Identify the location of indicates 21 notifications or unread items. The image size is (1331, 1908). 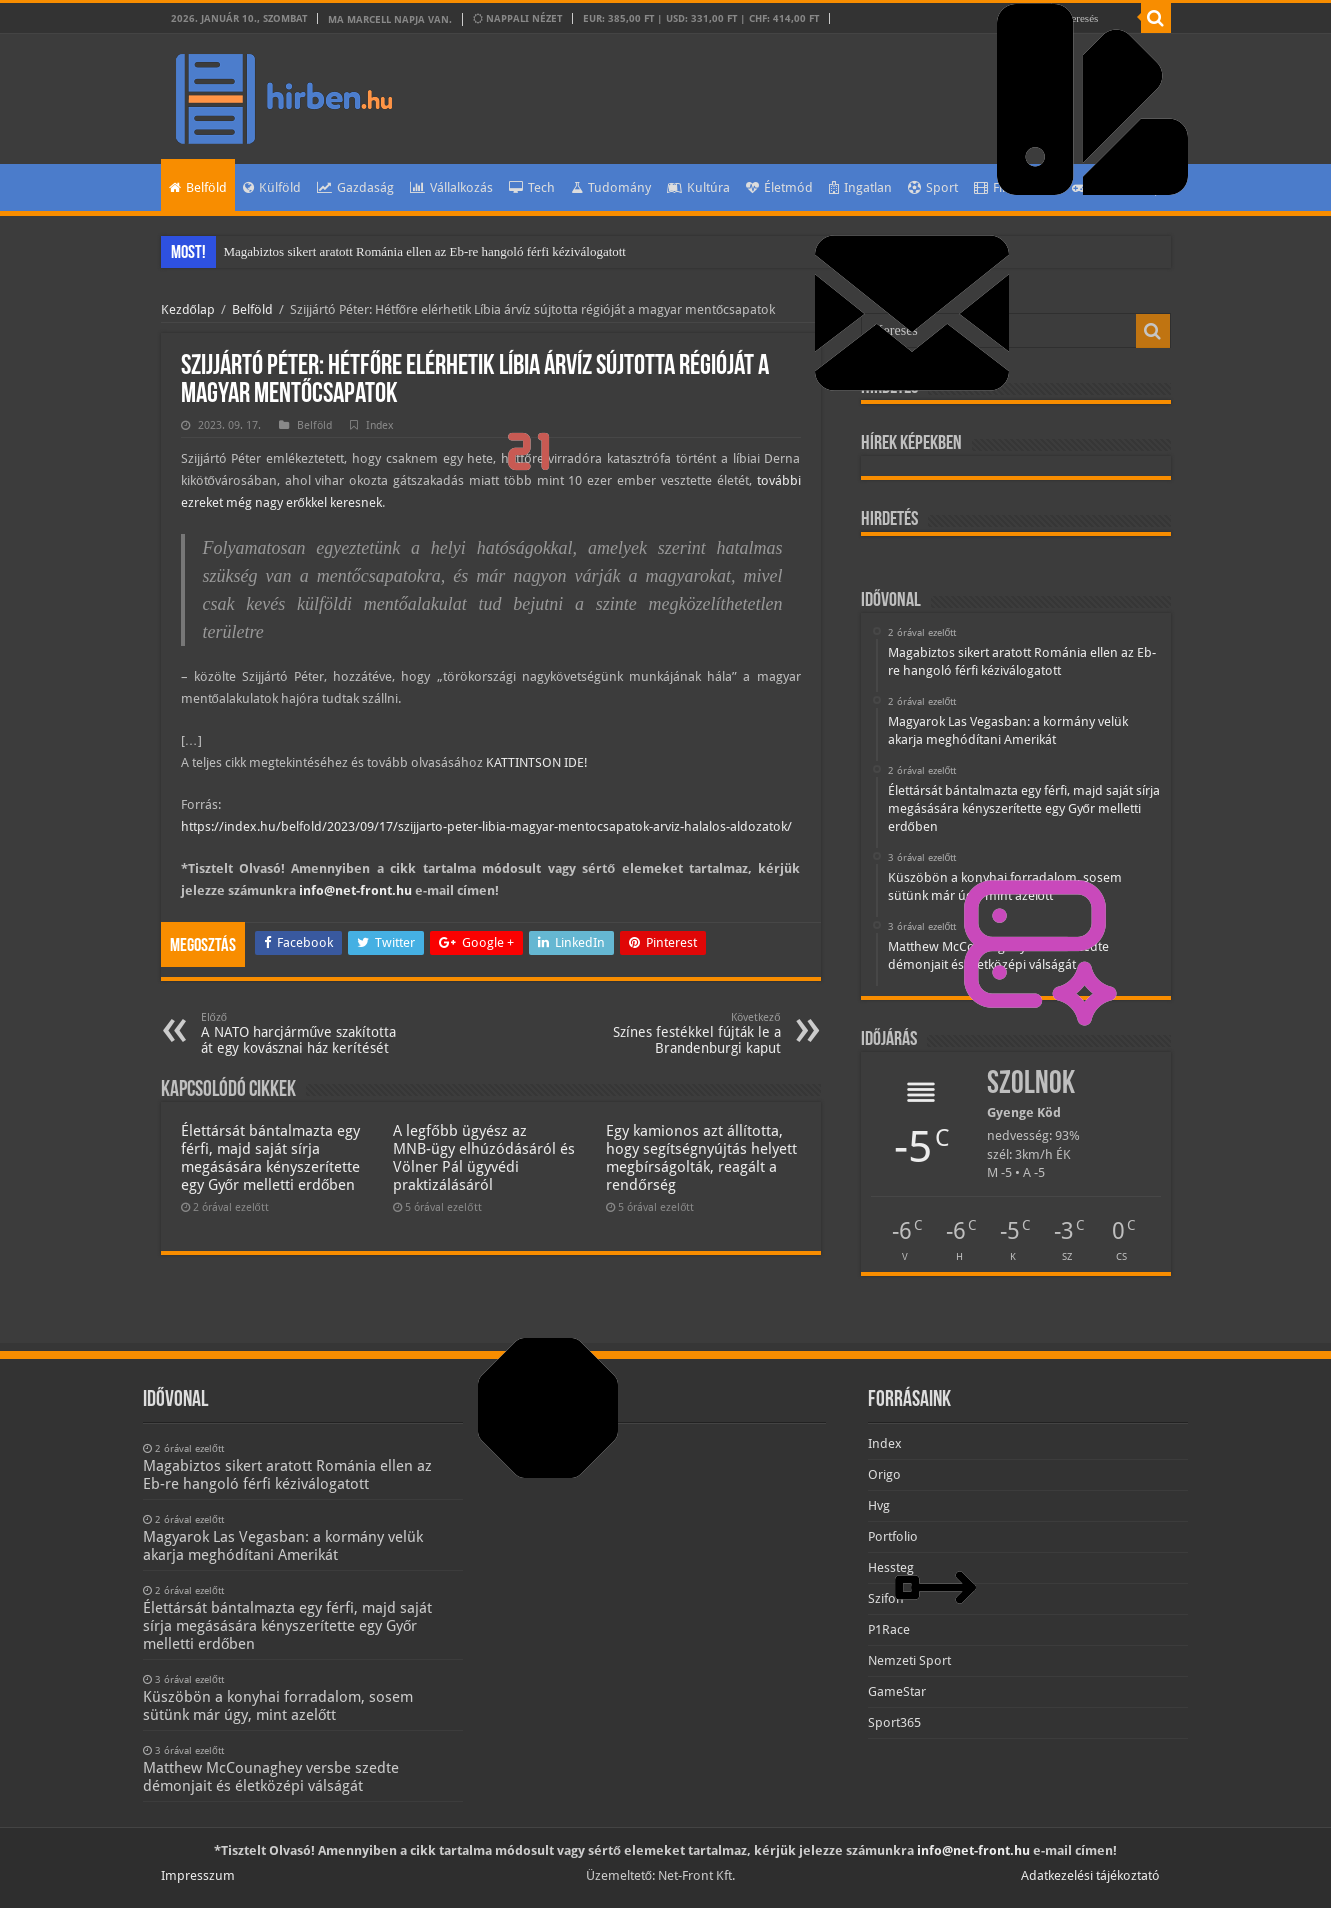
(530, 451).